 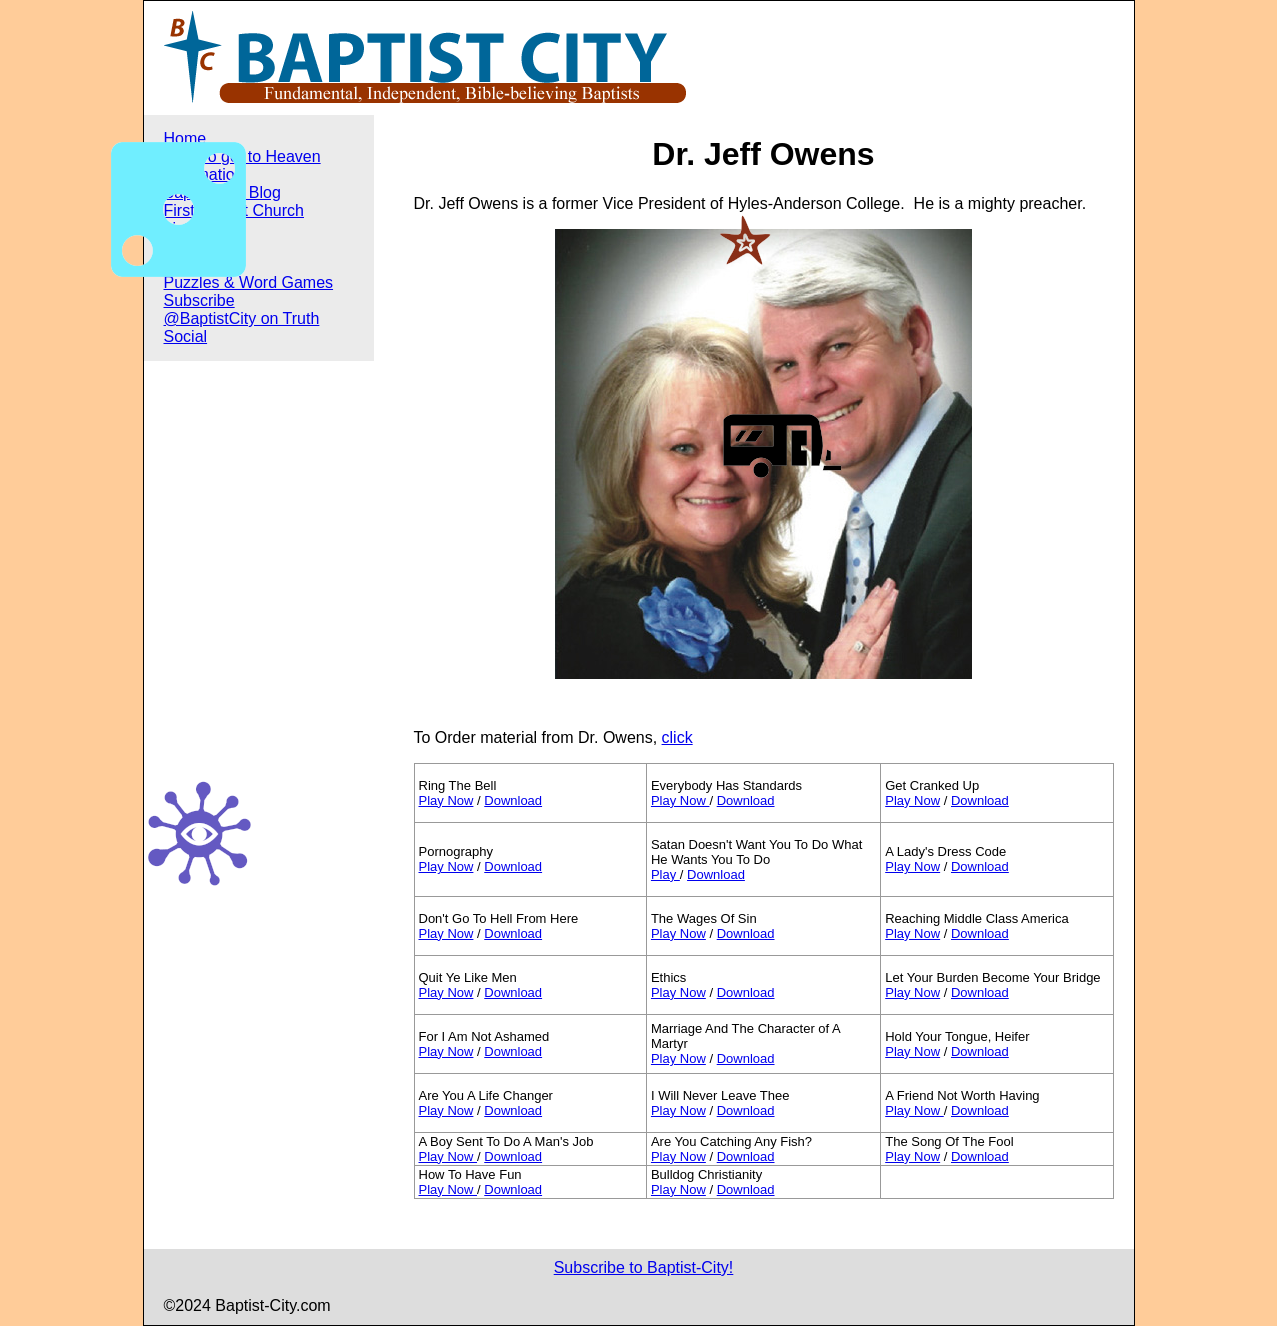 What do you see at coordinates (782, 446) in the screenshot?
I see `select caravan or RV vehicle type` at bounding box center [782, 446].